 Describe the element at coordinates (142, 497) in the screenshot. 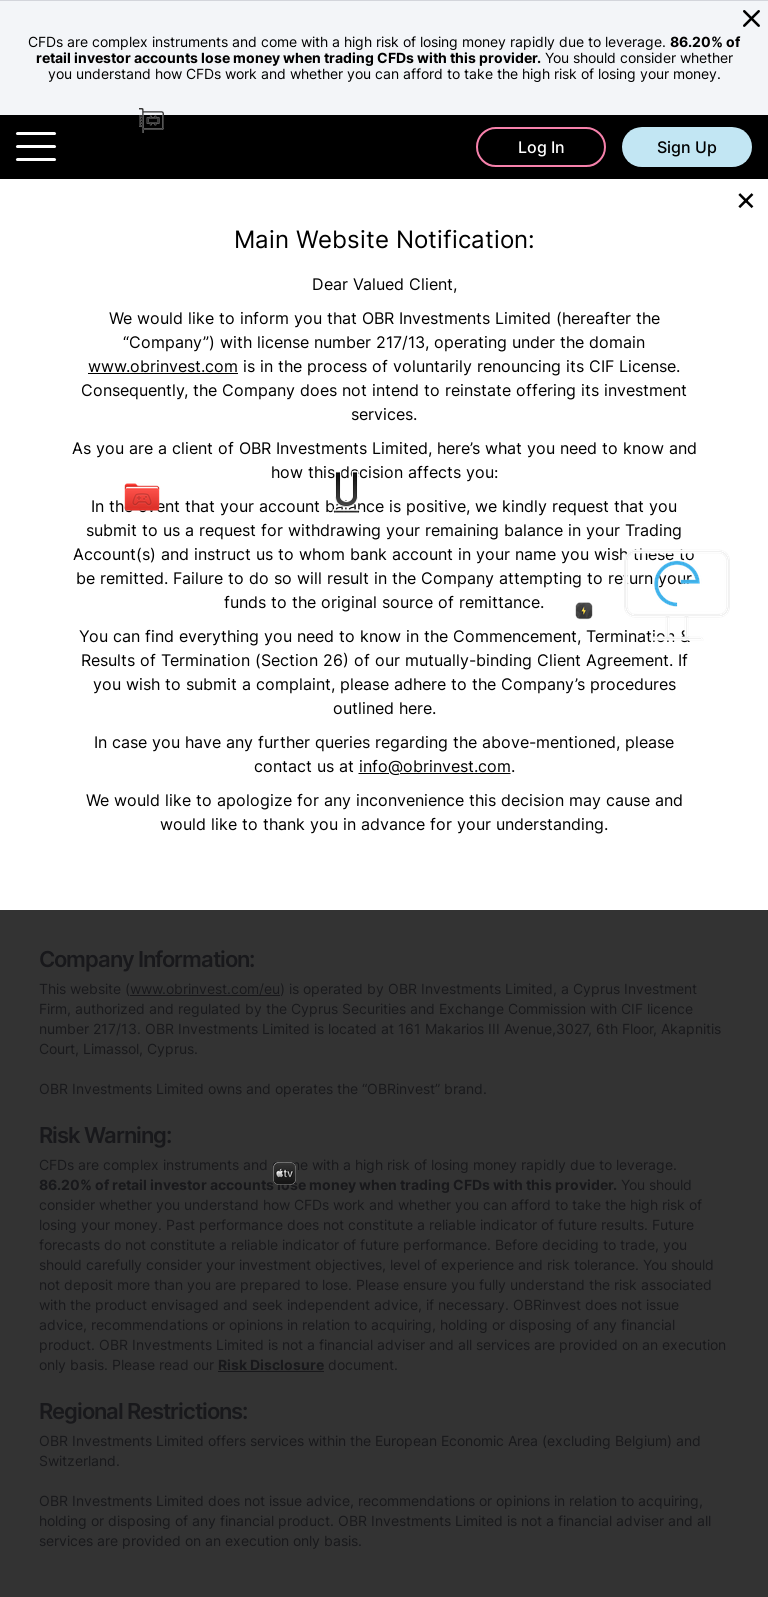

I see `open your games folder` at that location.